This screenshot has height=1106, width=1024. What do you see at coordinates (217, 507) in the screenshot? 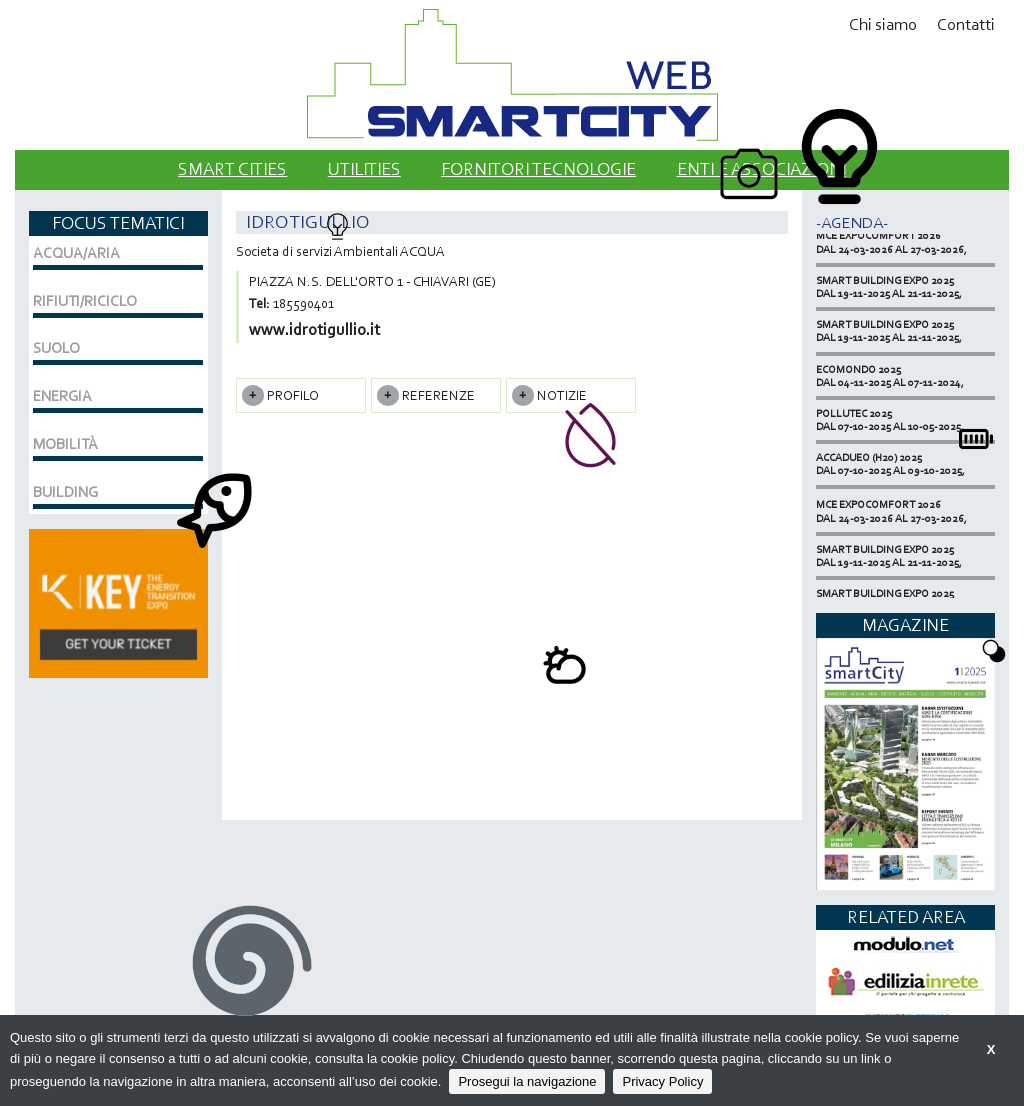
I see `browse seafood or fish-related content` at bounding box center [217, 507].